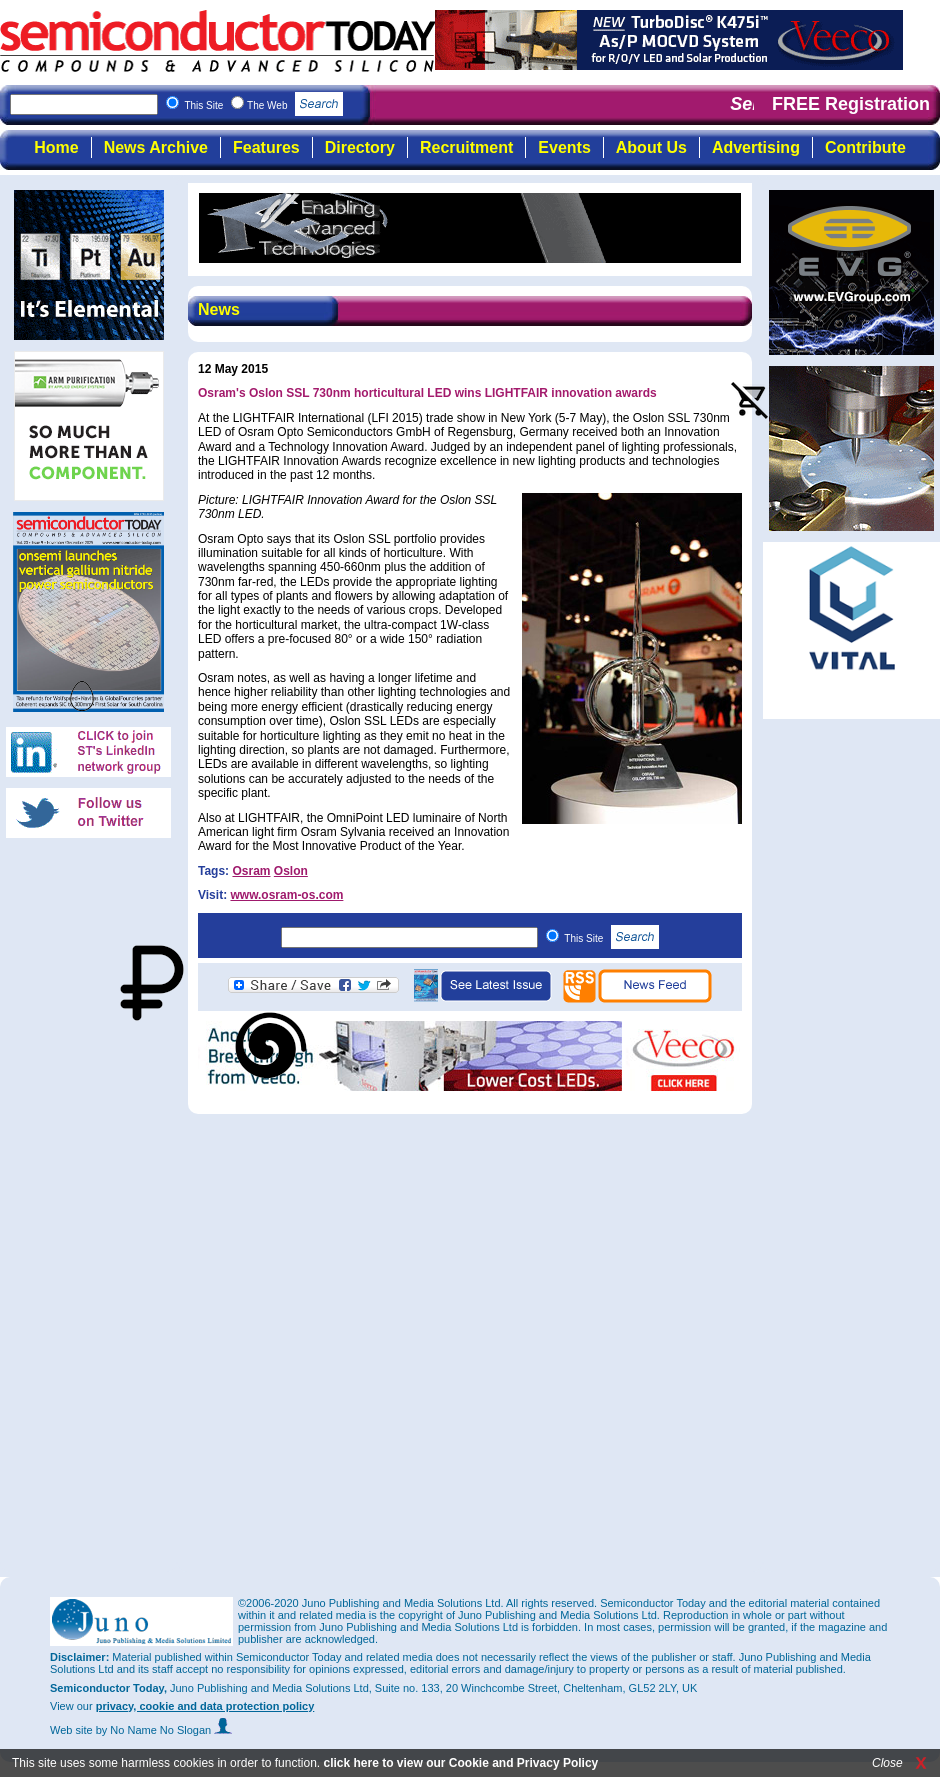 The width and height of the screenshot is (940, 1777). Describe the element at coordinates (750, 399) in the screenshot. I see `remove item from shopping cart` at that location.